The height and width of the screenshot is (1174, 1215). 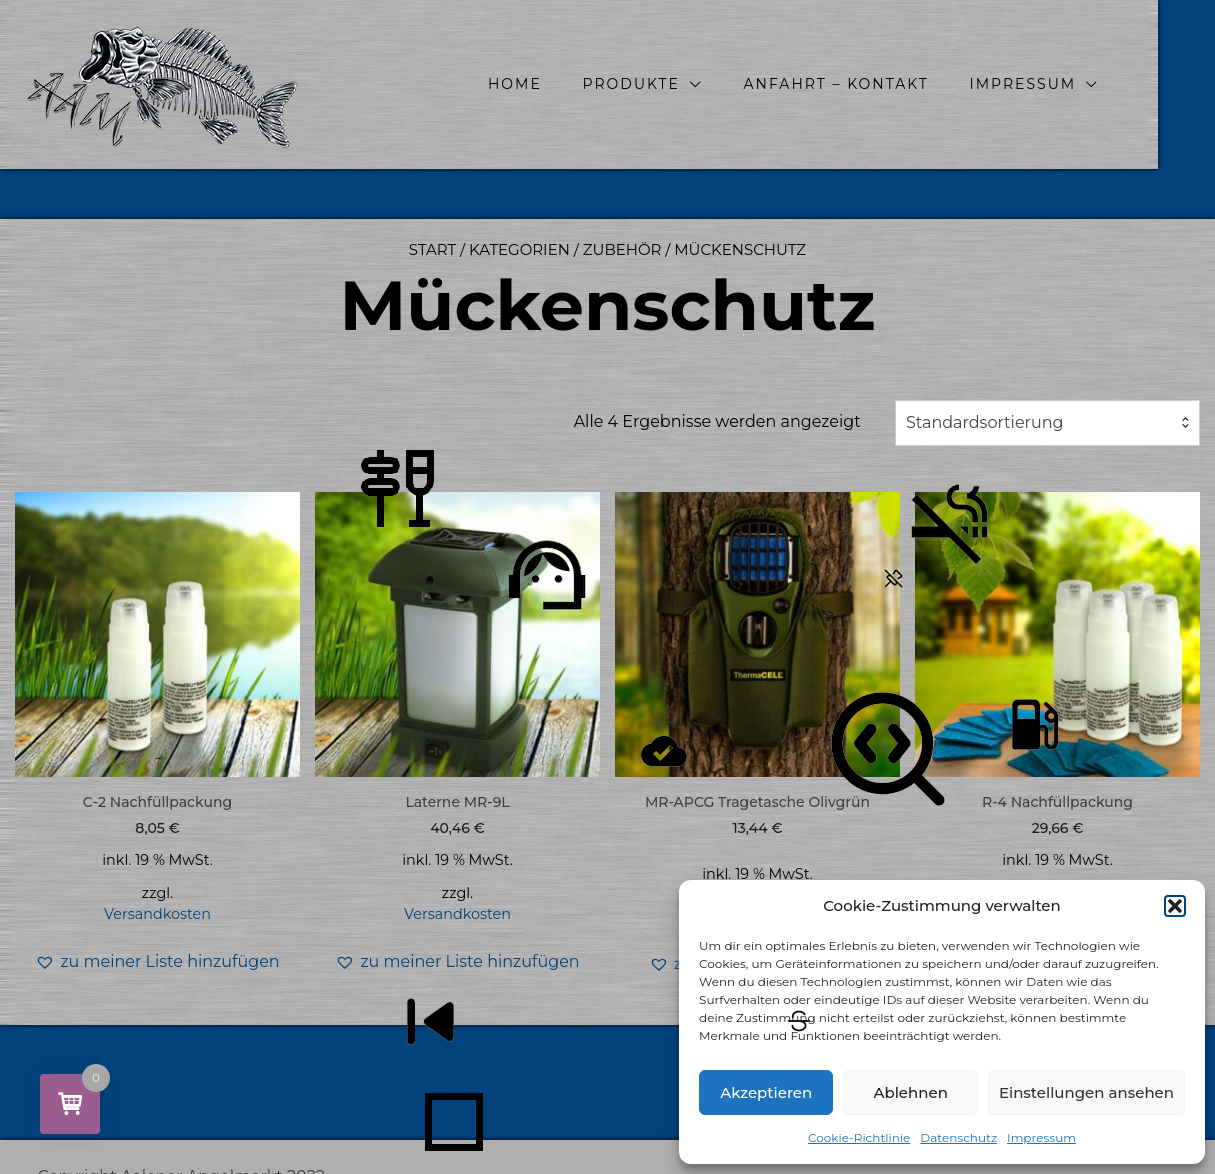 I want to click on contact customer support, so click(x=547, y=575).